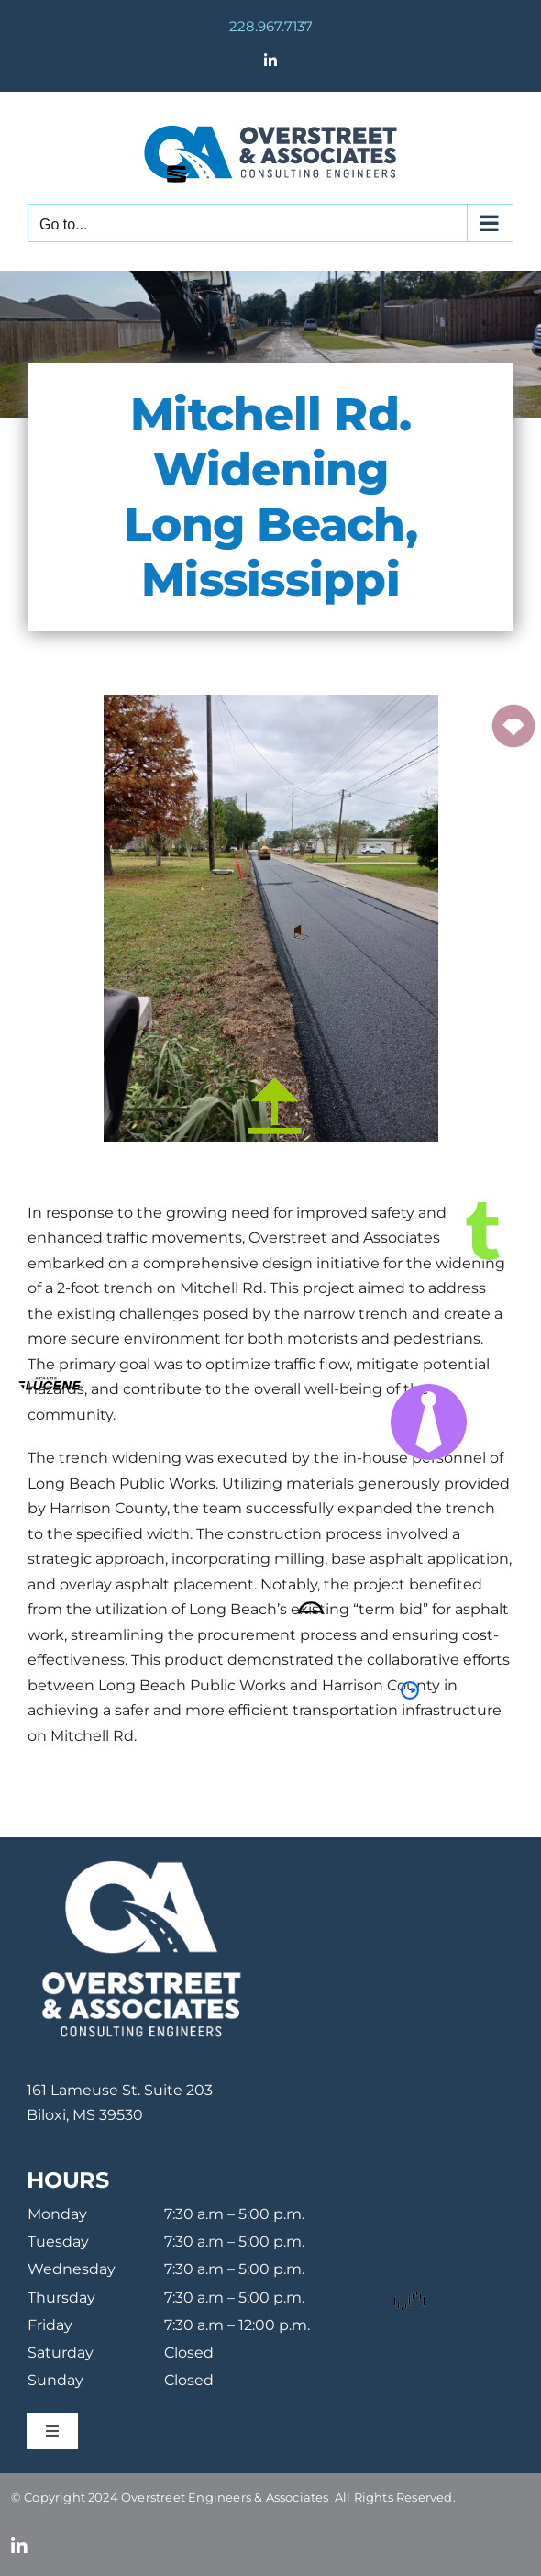  What do you see at coordinates (50, 1383) in the screenshot?
I see `apache lucene search library logo` at bounding box center [50, 1383].